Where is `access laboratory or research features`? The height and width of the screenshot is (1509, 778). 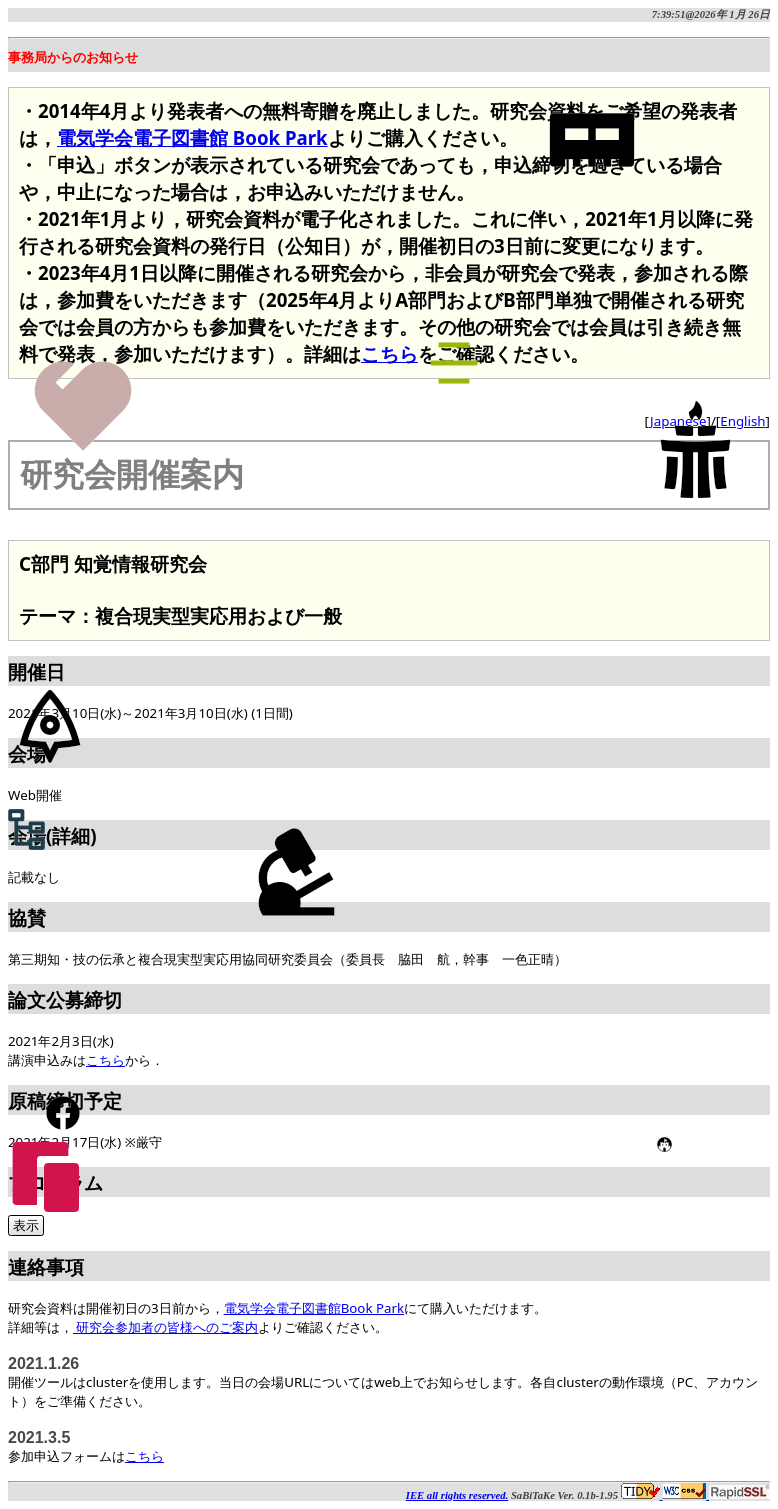 access laboratory or research features is located at coordinates (296, 873).